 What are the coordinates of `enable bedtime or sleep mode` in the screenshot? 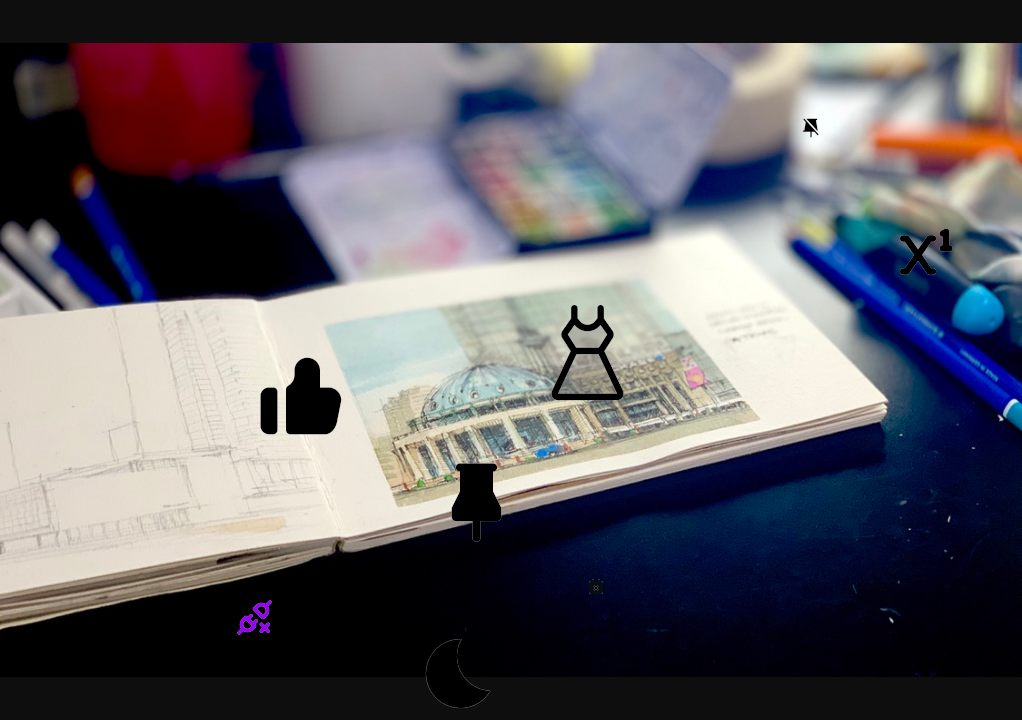 It's located at (460, 673).